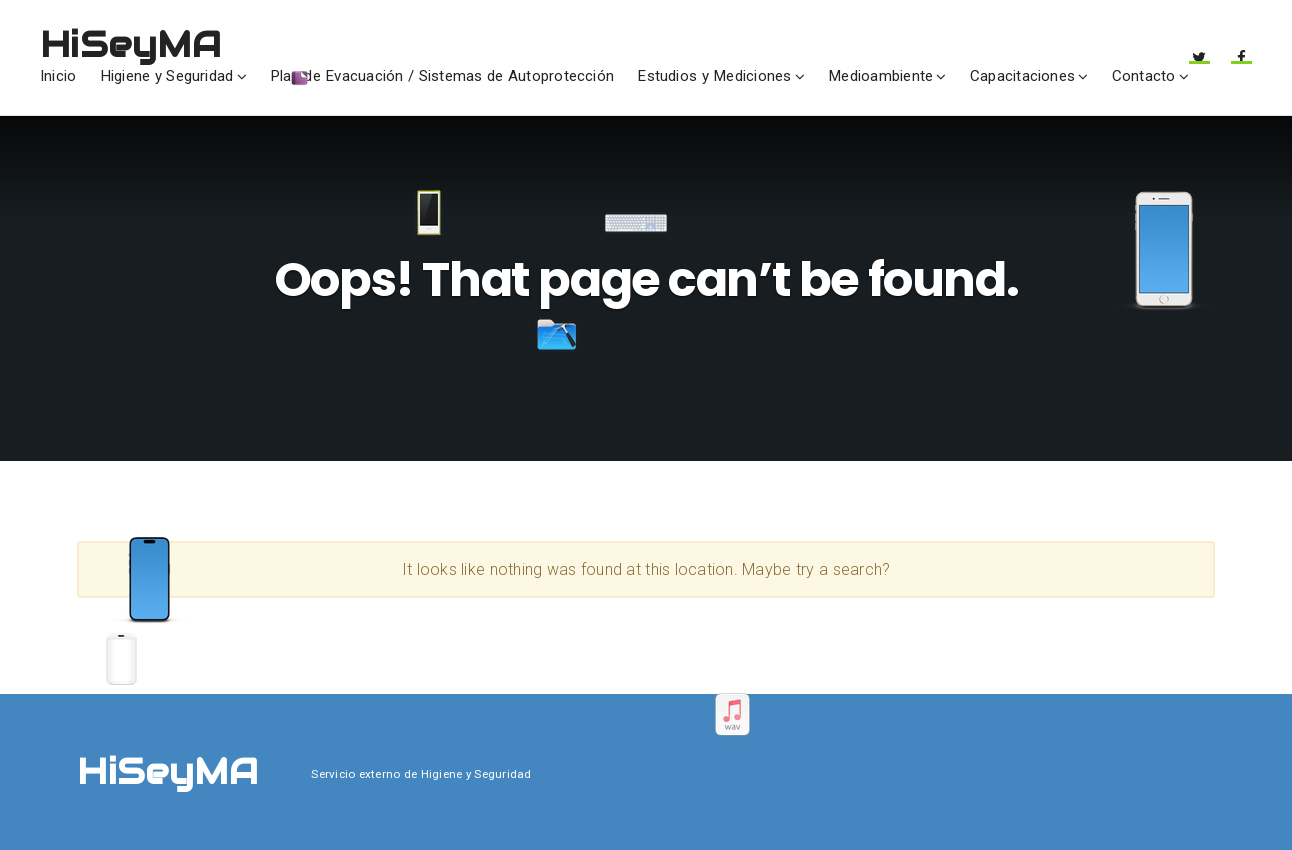 The image size is (1292, 850). I want to click on iPhone 15 Pro device icon, so click(149, 580).